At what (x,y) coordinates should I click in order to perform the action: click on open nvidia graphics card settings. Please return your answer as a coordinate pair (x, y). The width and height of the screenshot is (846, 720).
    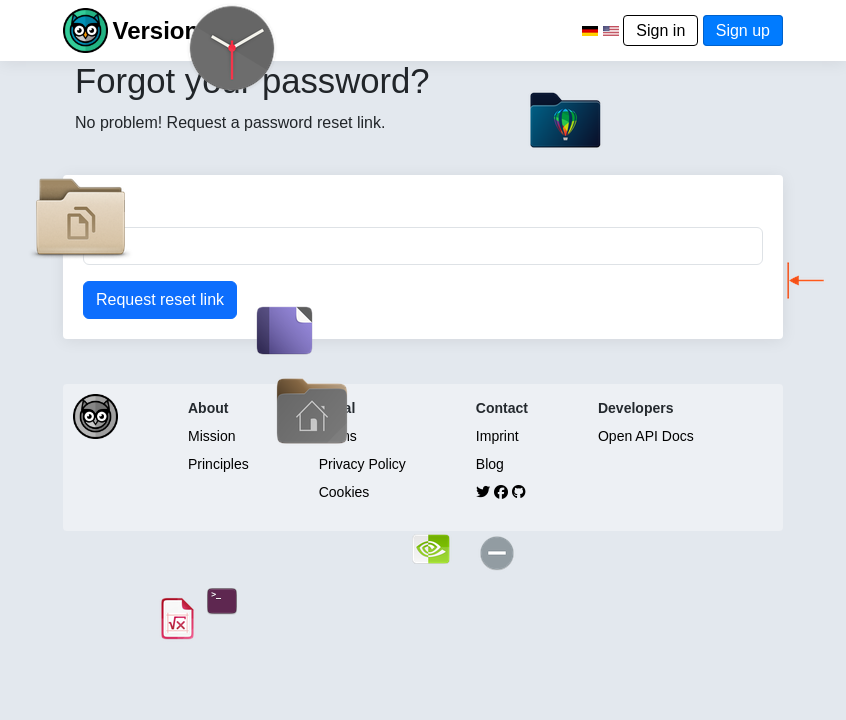
    Looking at the image, I should click on (431, 549).